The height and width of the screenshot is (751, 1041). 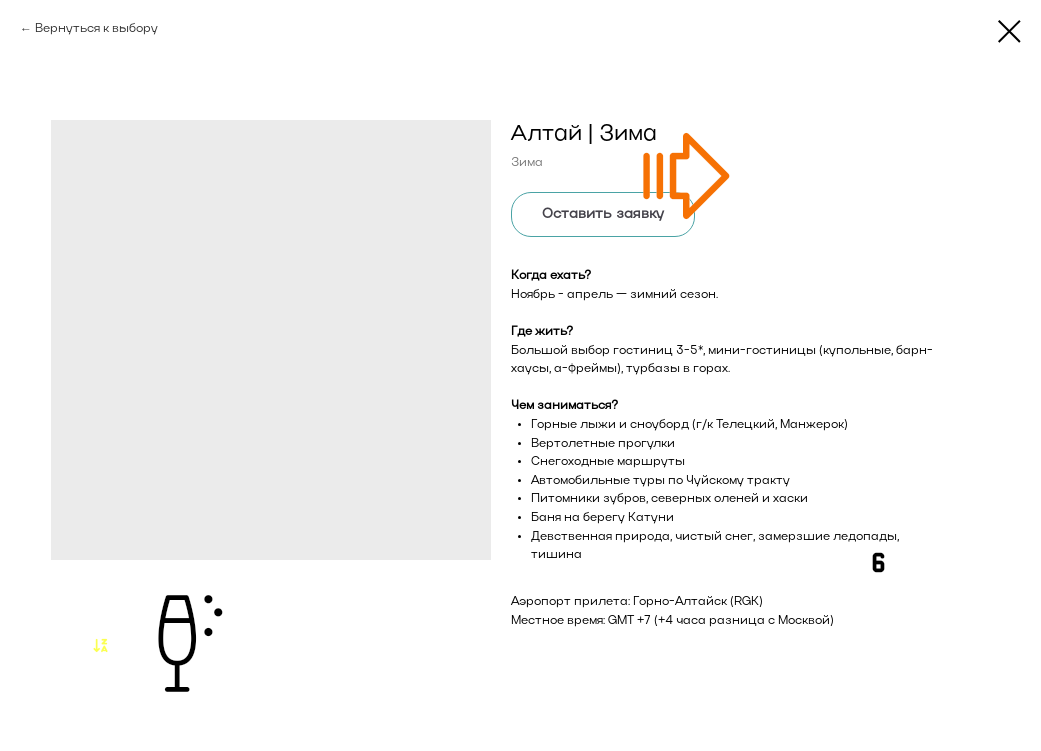 I want to click on skip forward or advance to next item, so click(x=683, y=176).